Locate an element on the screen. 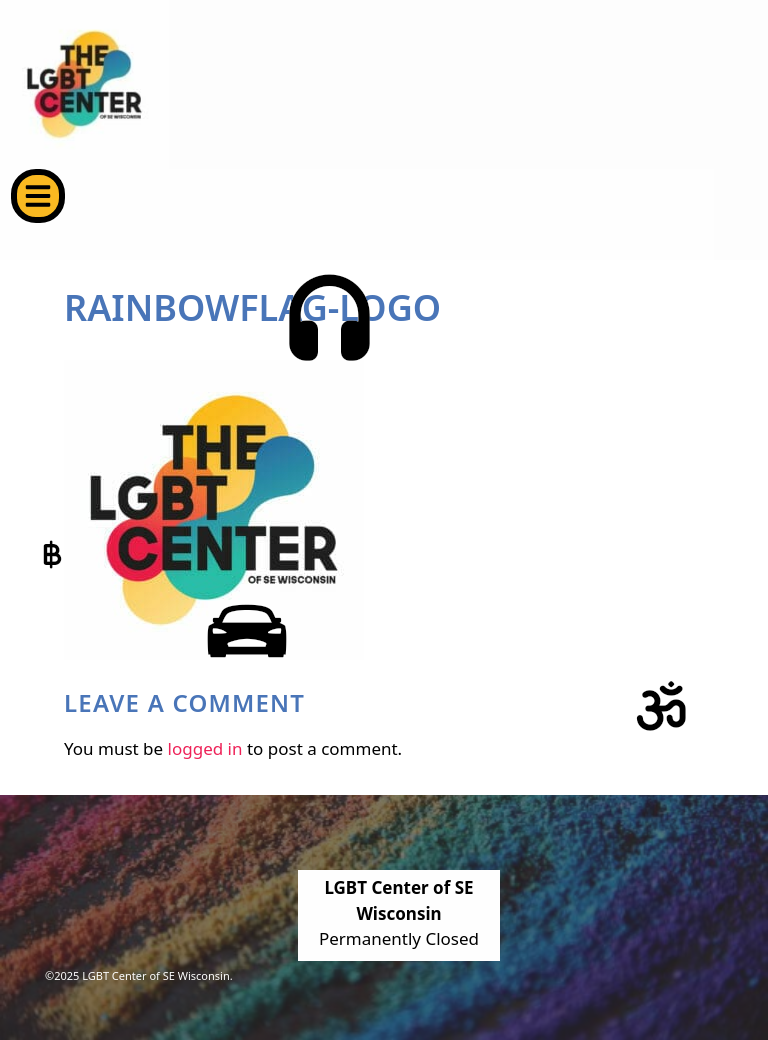 This screenshot has height=1040, width=768. access audio or music player is located at coordinates (329, 320).